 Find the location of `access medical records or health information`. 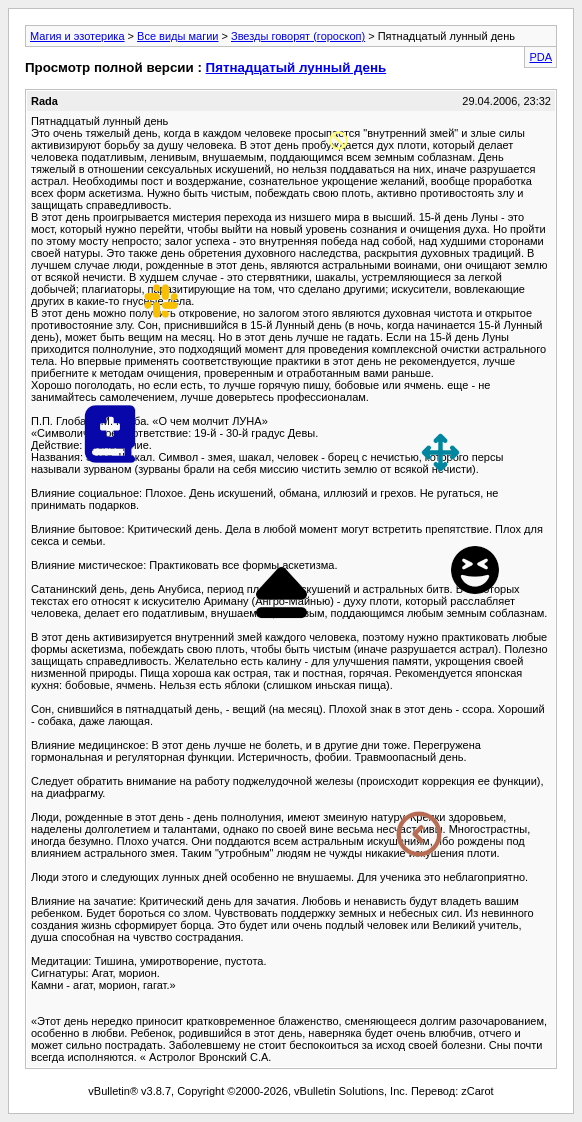

access medical records or health information is located at coordinates (110, 434).